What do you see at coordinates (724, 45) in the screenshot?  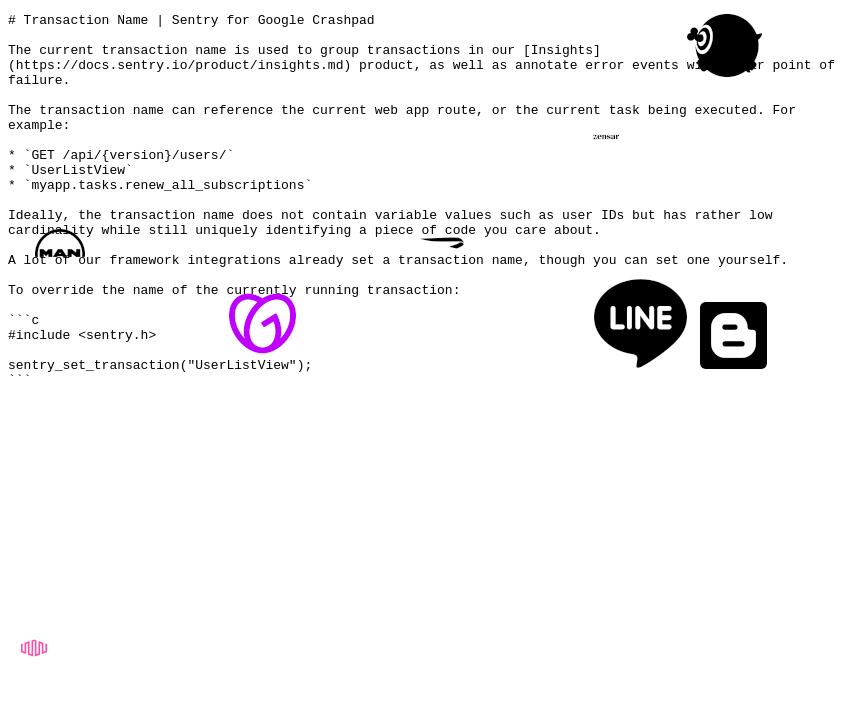 I see `open the Plurk social networking app` at bounding box center [724, 45].